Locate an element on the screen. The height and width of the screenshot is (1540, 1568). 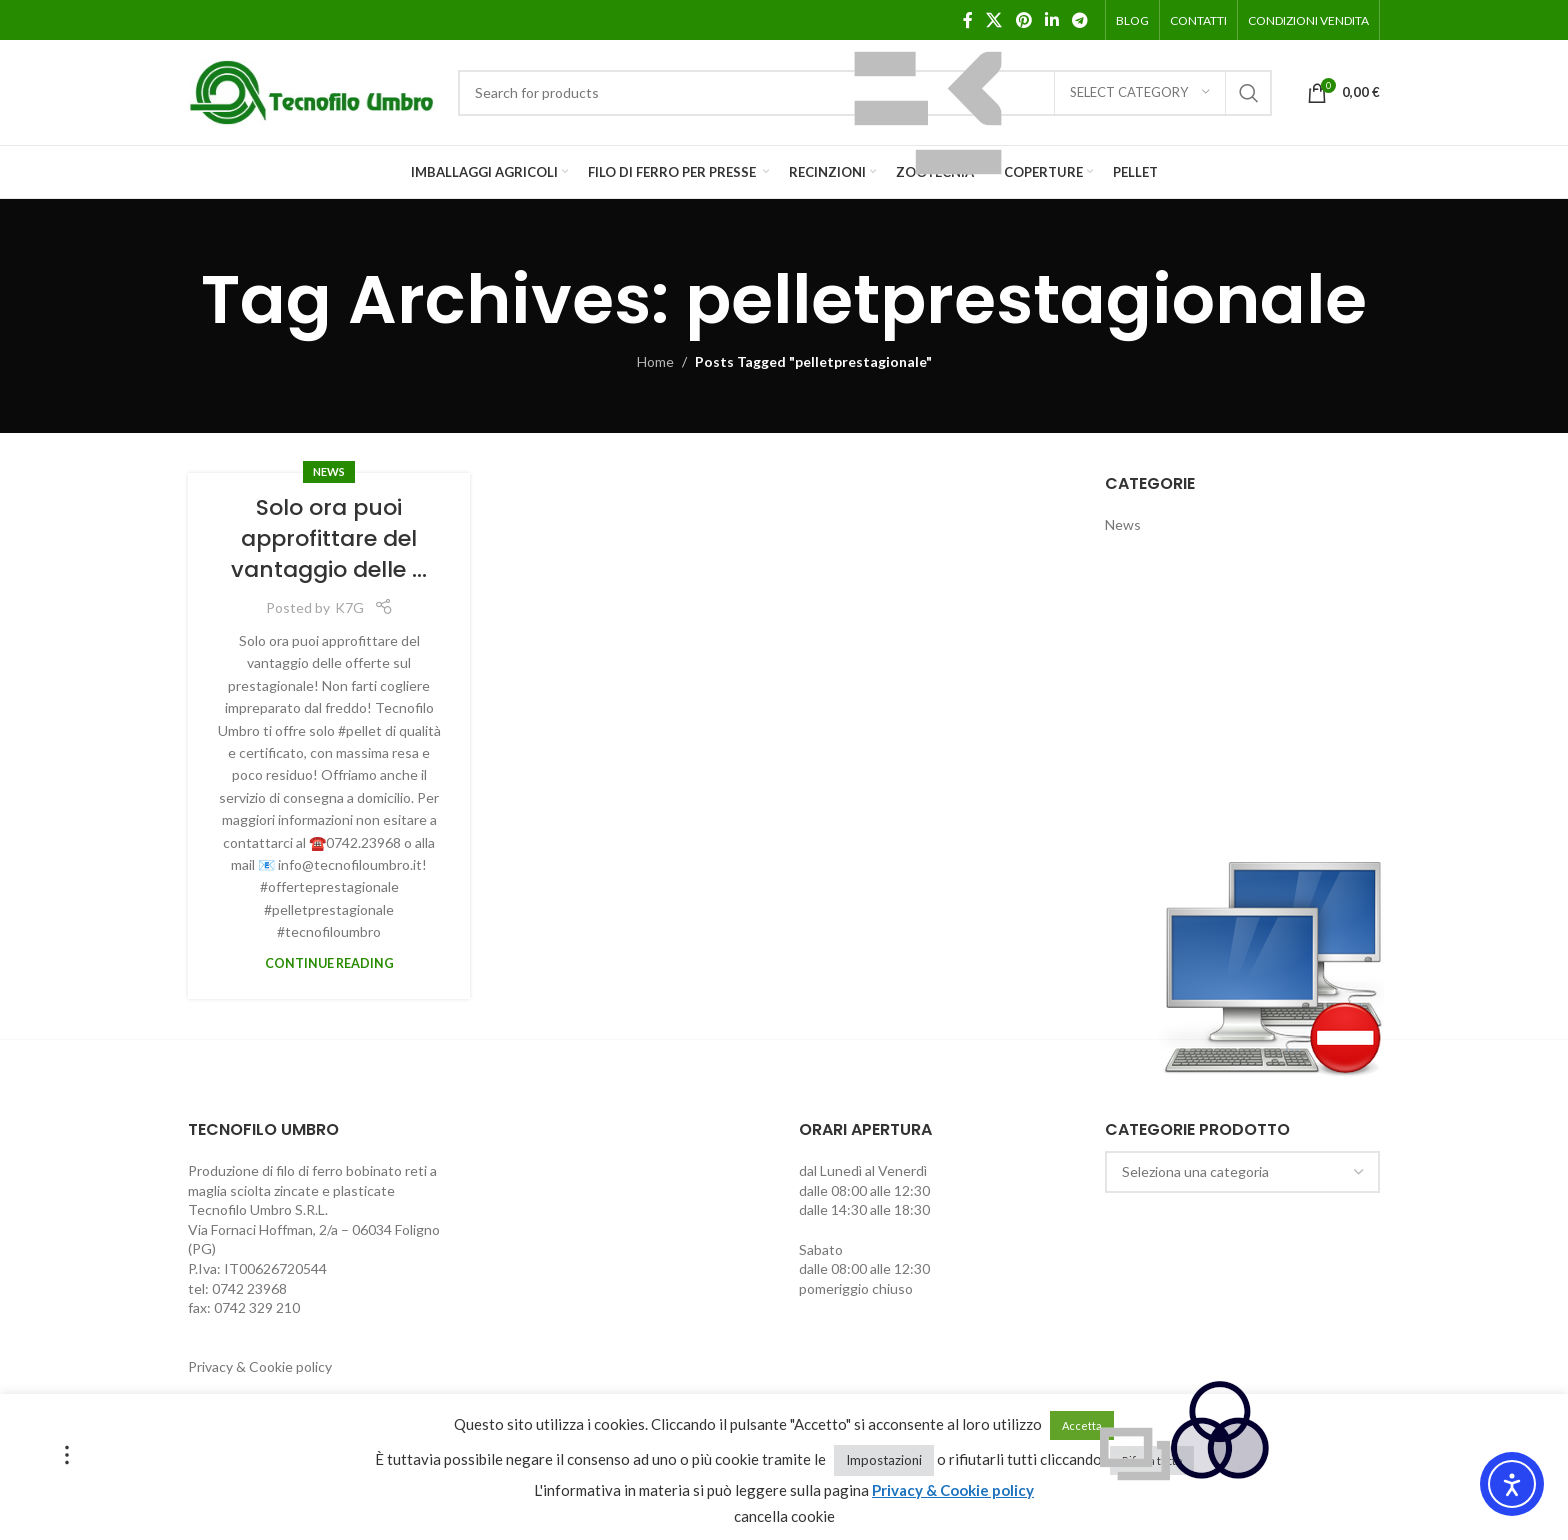
access color and display preferences is located at coordinates (1220, 1430).